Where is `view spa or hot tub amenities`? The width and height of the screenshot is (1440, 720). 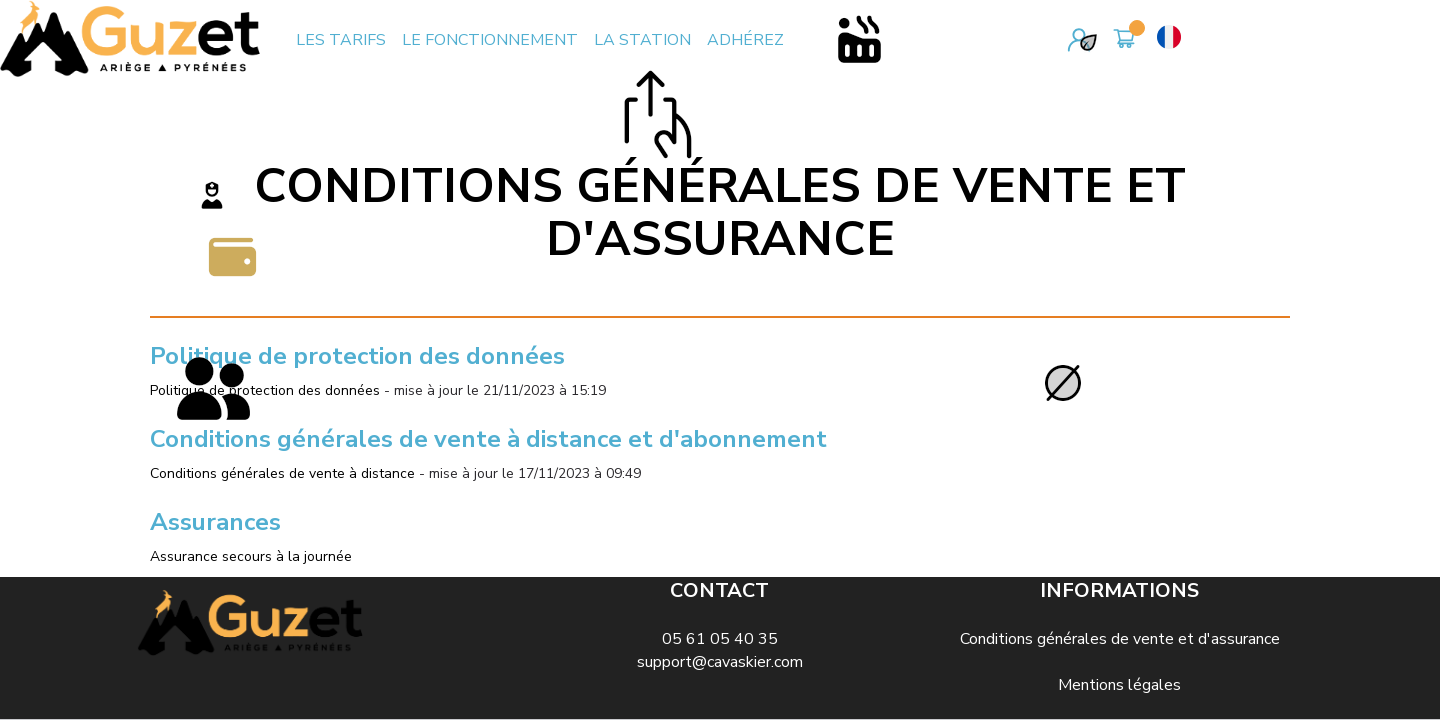
view spa or hot tub amenities is located at coordinates (859, 38).